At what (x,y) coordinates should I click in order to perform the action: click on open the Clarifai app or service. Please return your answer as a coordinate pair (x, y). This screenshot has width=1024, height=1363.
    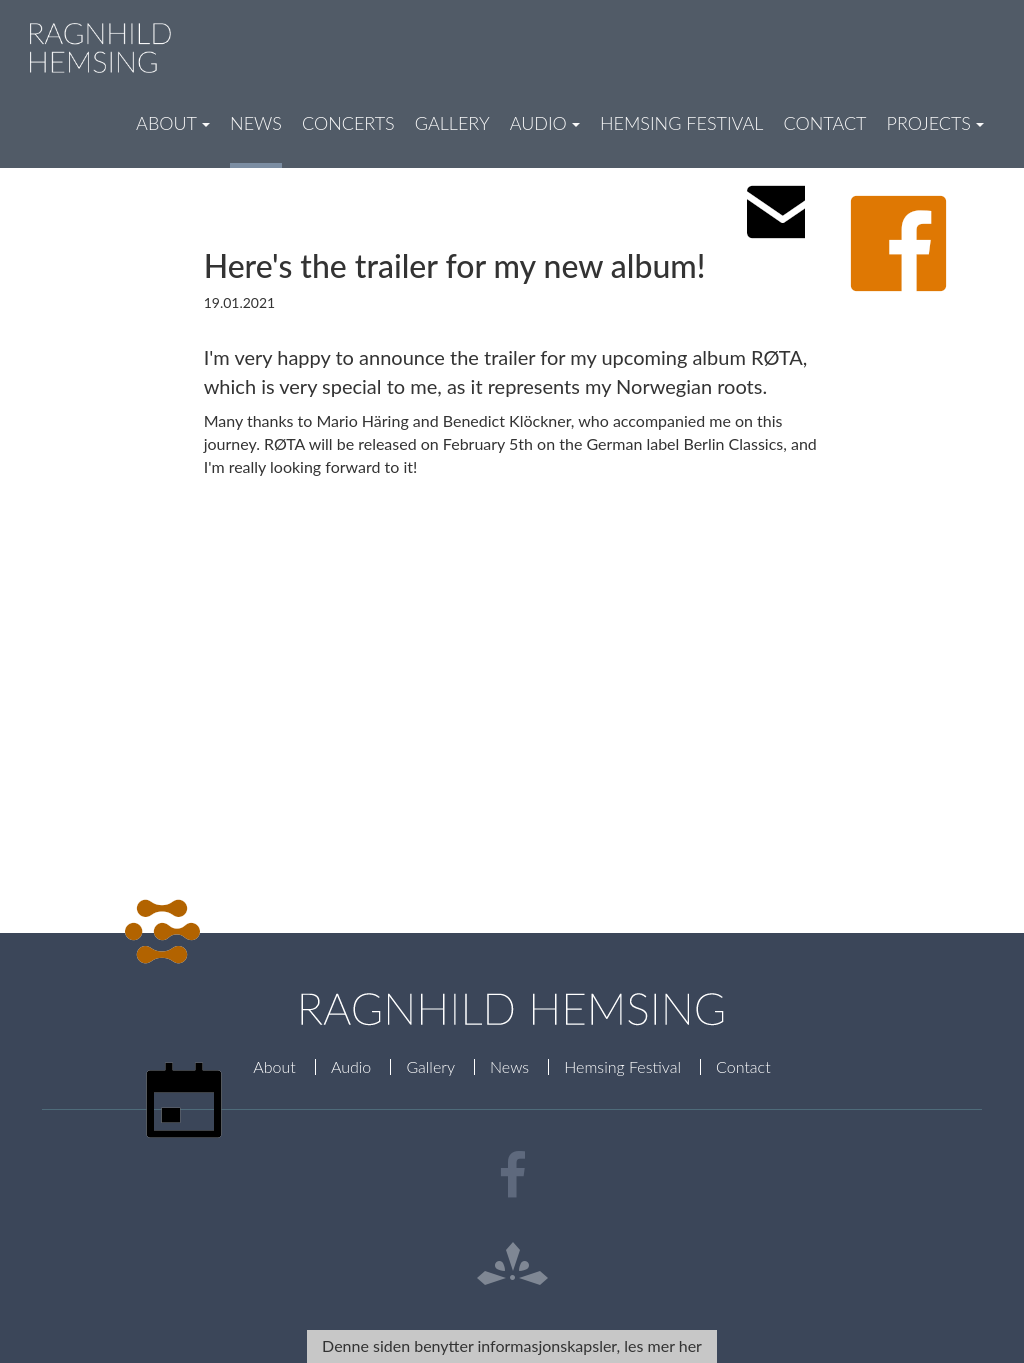
    Looking at the image, I should click on (162, 931).